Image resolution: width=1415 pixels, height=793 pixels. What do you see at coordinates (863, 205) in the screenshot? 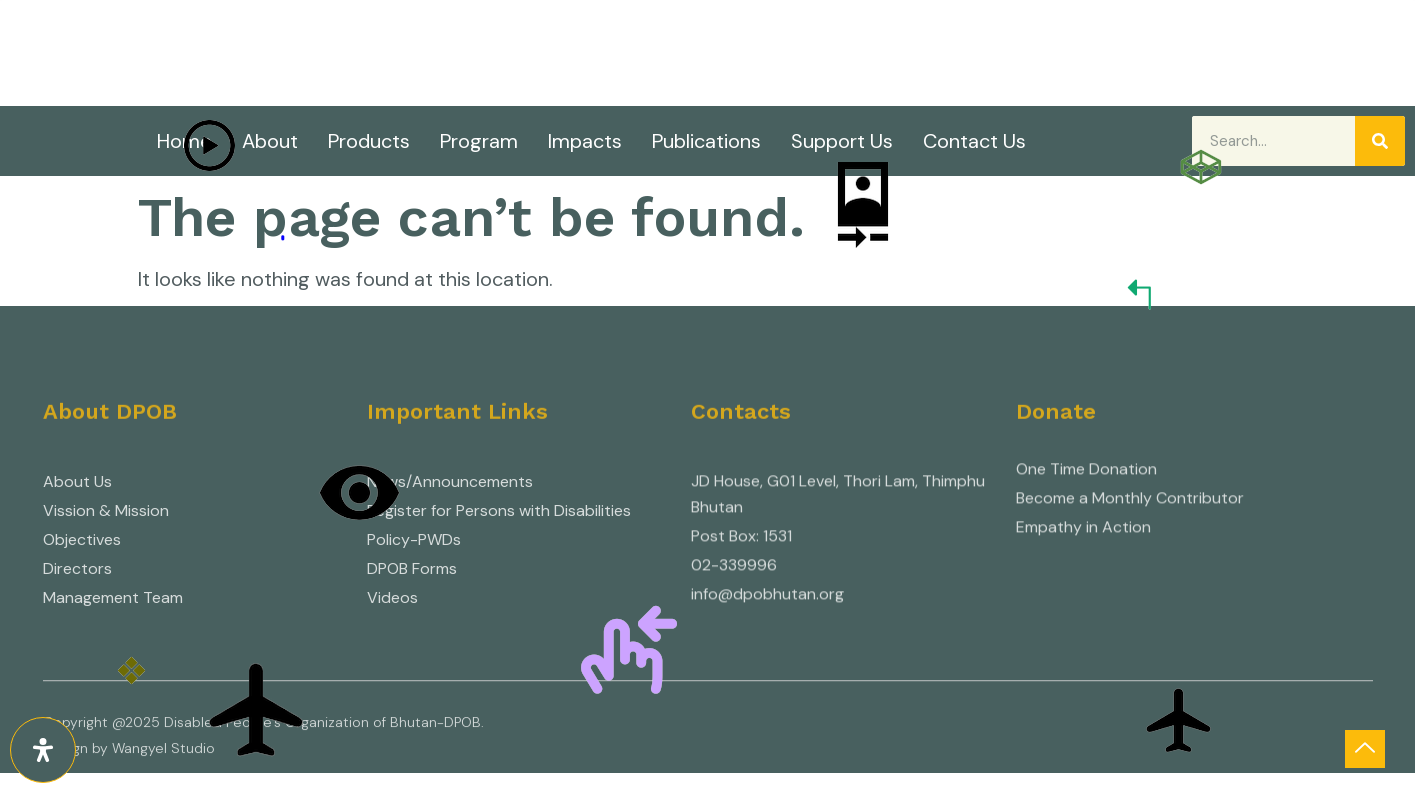
I see `switch to front-facing camera` at bounding box center [863, 205].